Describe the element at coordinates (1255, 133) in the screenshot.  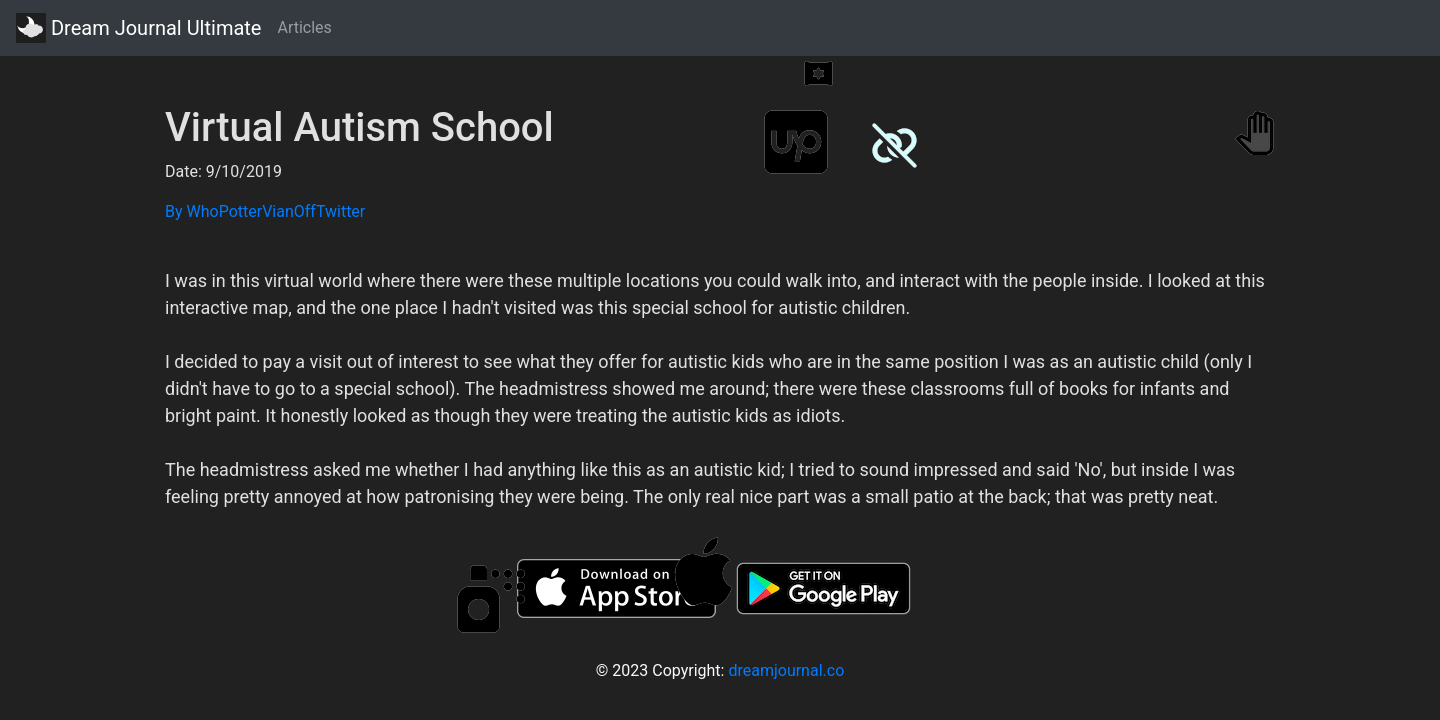
I see `stop or halt an action` at that location.